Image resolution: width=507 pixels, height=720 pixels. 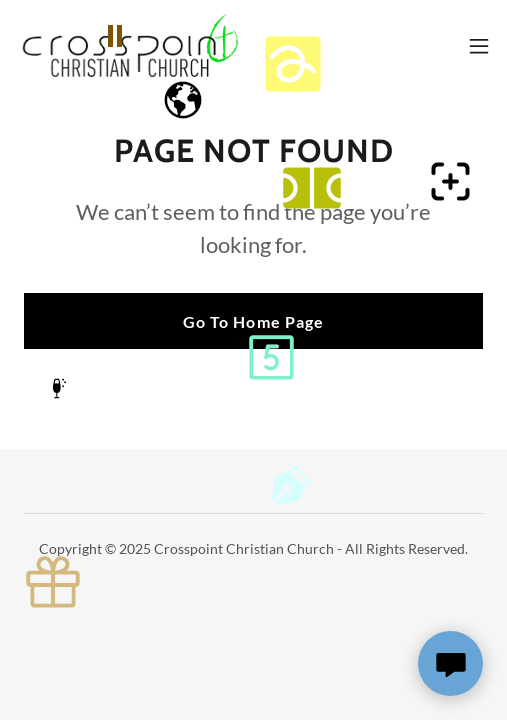 I want to click on indicates step 5 in a numbered sequence, so click(x=271, y=357).